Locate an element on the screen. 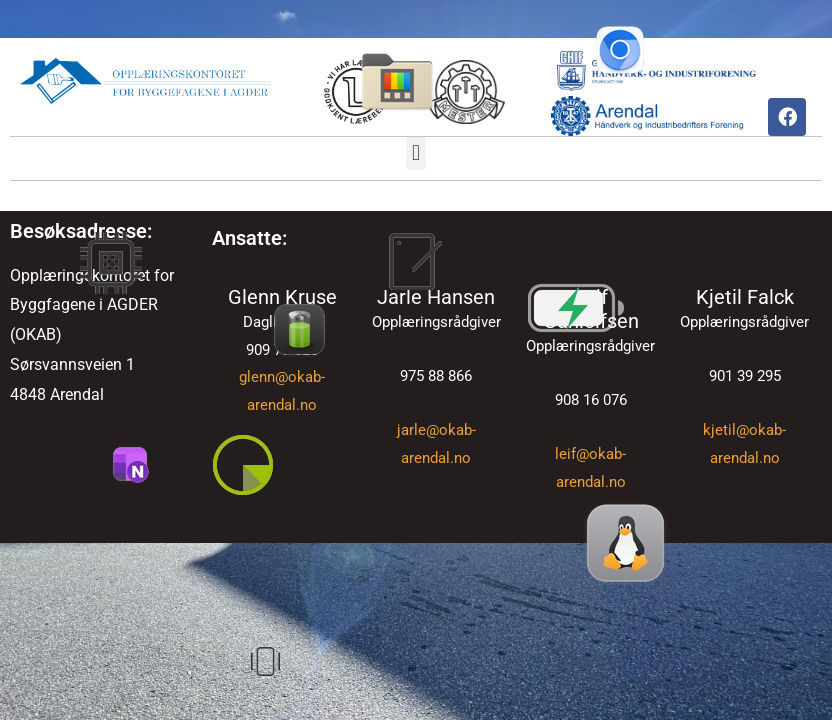 The height and width of the screenshot is (720, 832). open power management settings is located at coordinates (299, 329).